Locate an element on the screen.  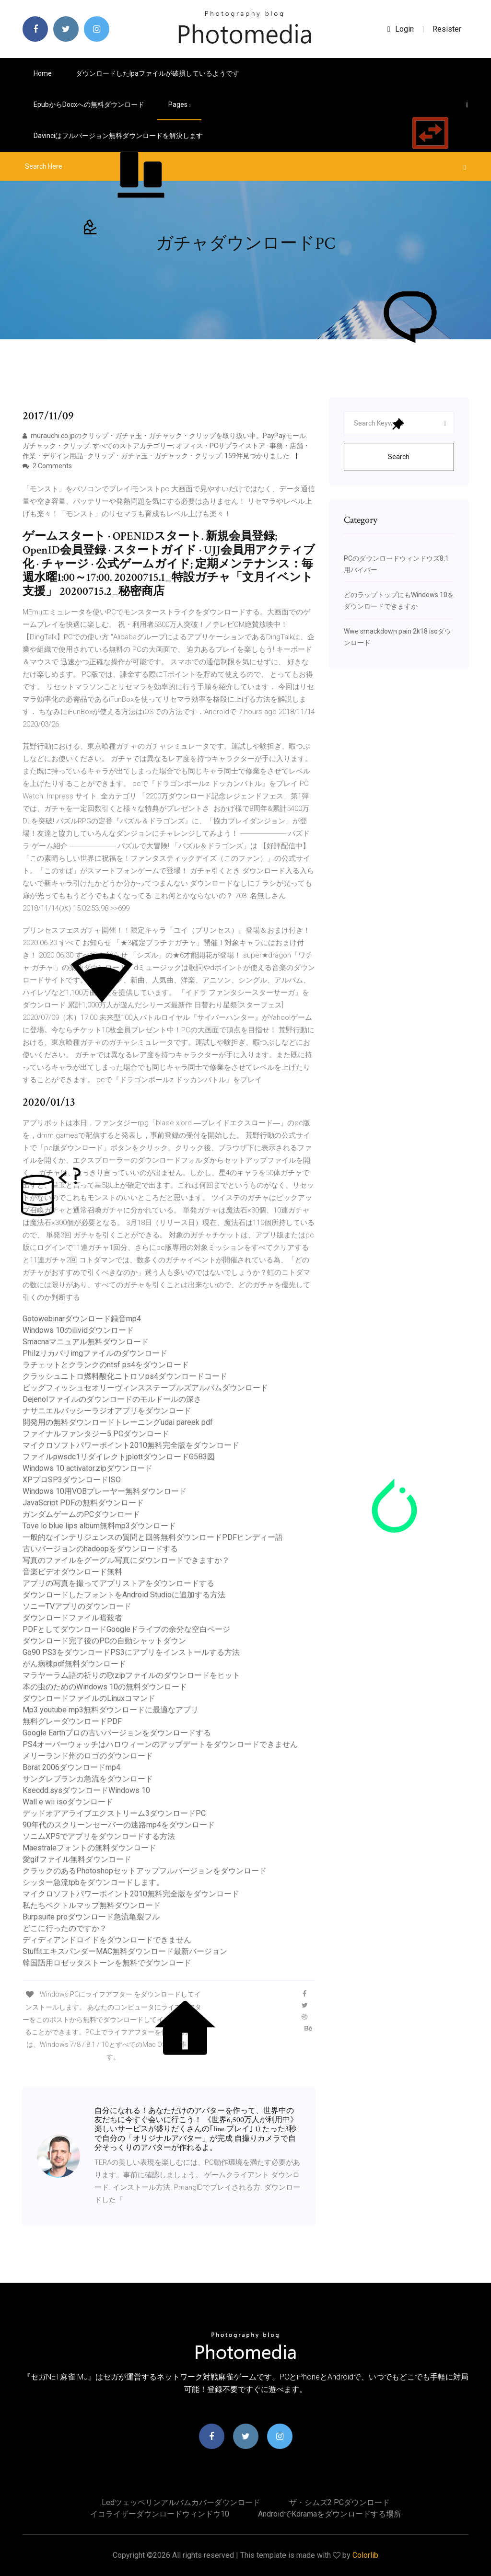
open adminer database management tool is located at coordinates (51, 1192).